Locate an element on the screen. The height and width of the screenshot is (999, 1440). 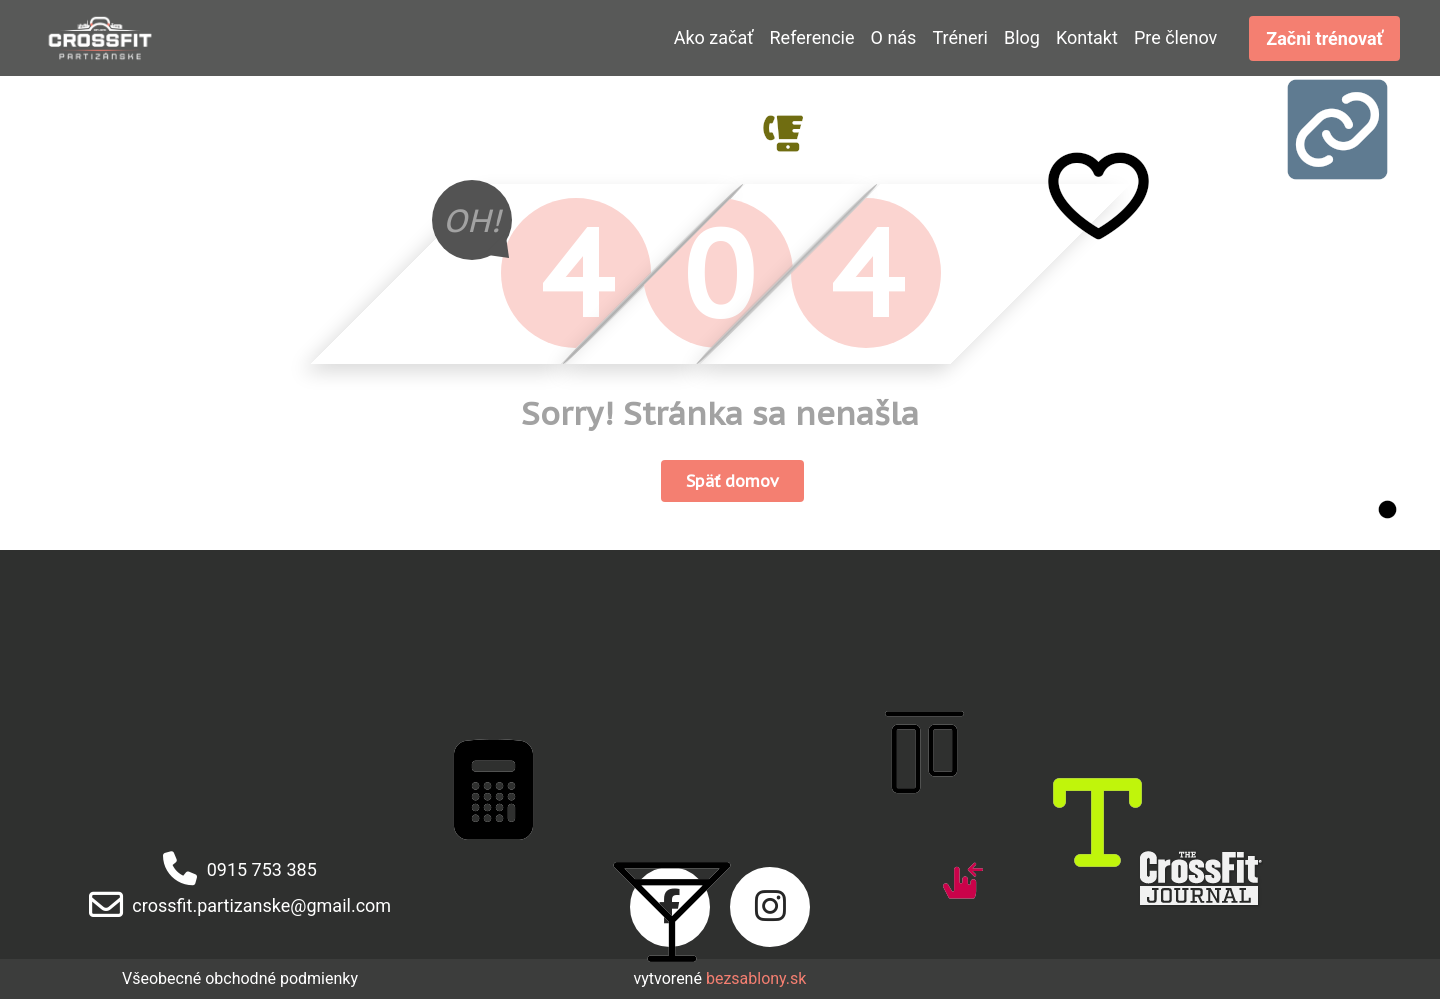
browse bar or cocktail menu is located at coordinates (672, 912).